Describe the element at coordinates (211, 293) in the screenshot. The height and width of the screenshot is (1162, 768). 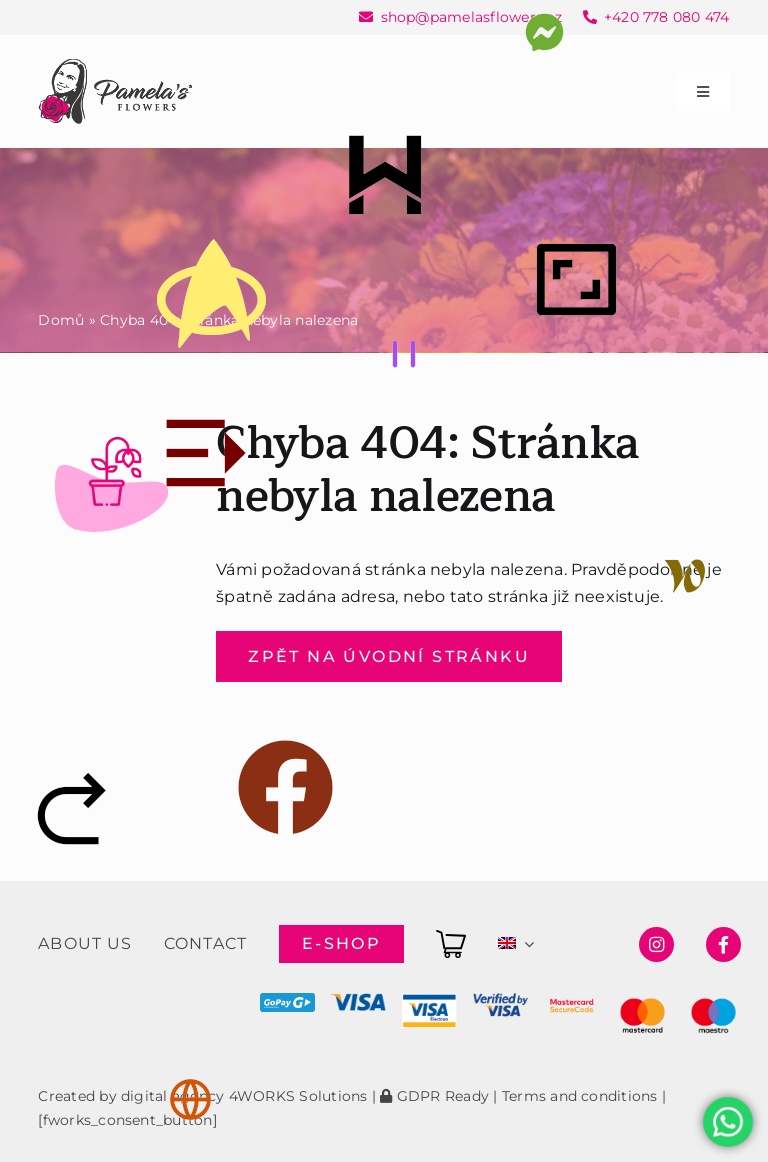
I see `Star Trek franchise logo` at that location.